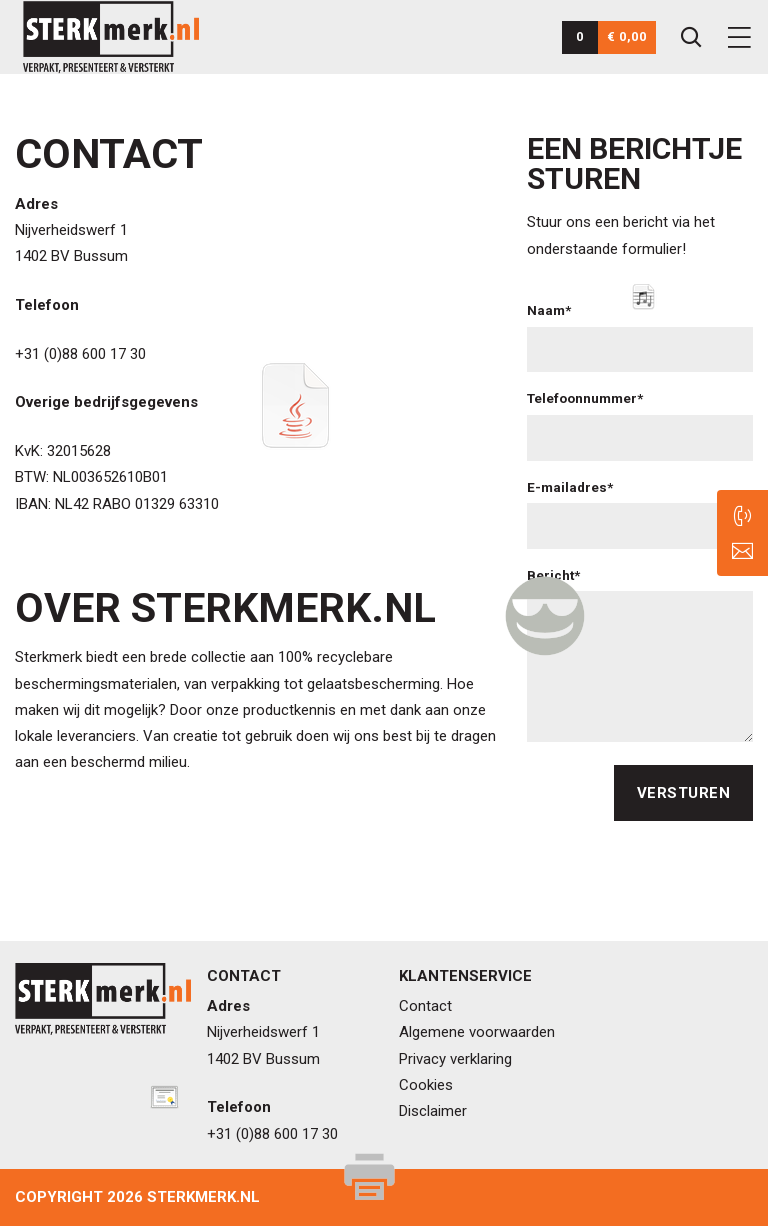 Image resolution: width=768 pixels, height=1226 pixels. What do you see at coordinates (545, 616) in the screenshot?
I see `react with a cool or confident emoji` at bounding box center [545, 616].